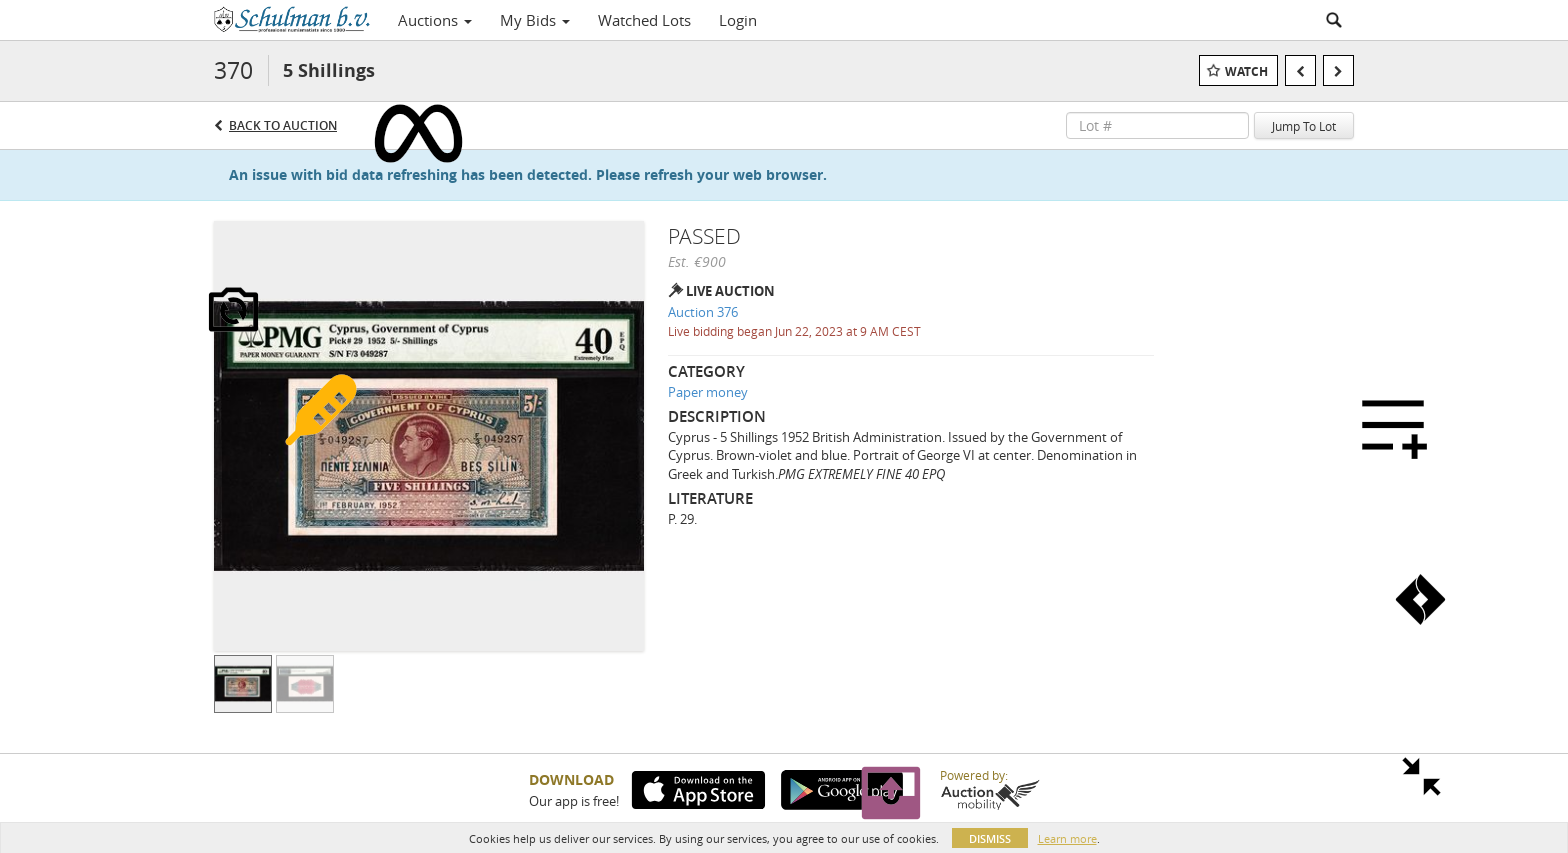  I want to click on switch between front and rear camera, so click(233, 309).